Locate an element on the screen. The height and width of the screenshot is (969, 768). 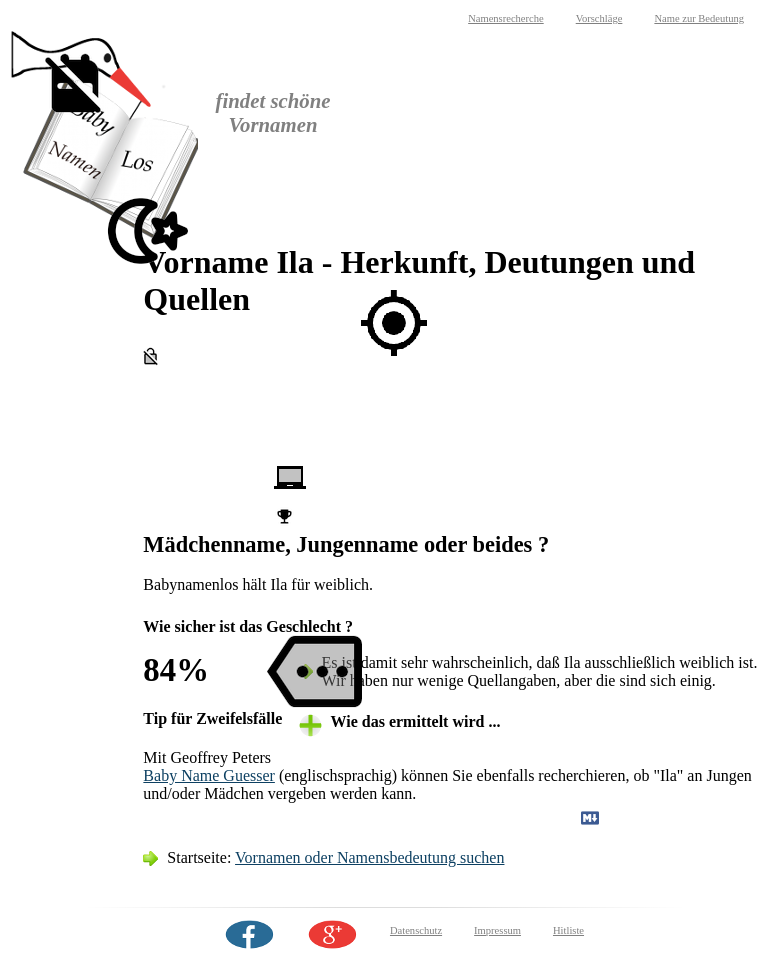
indicates an unencrypted or insecure connection is located at coordinates (150, 356).